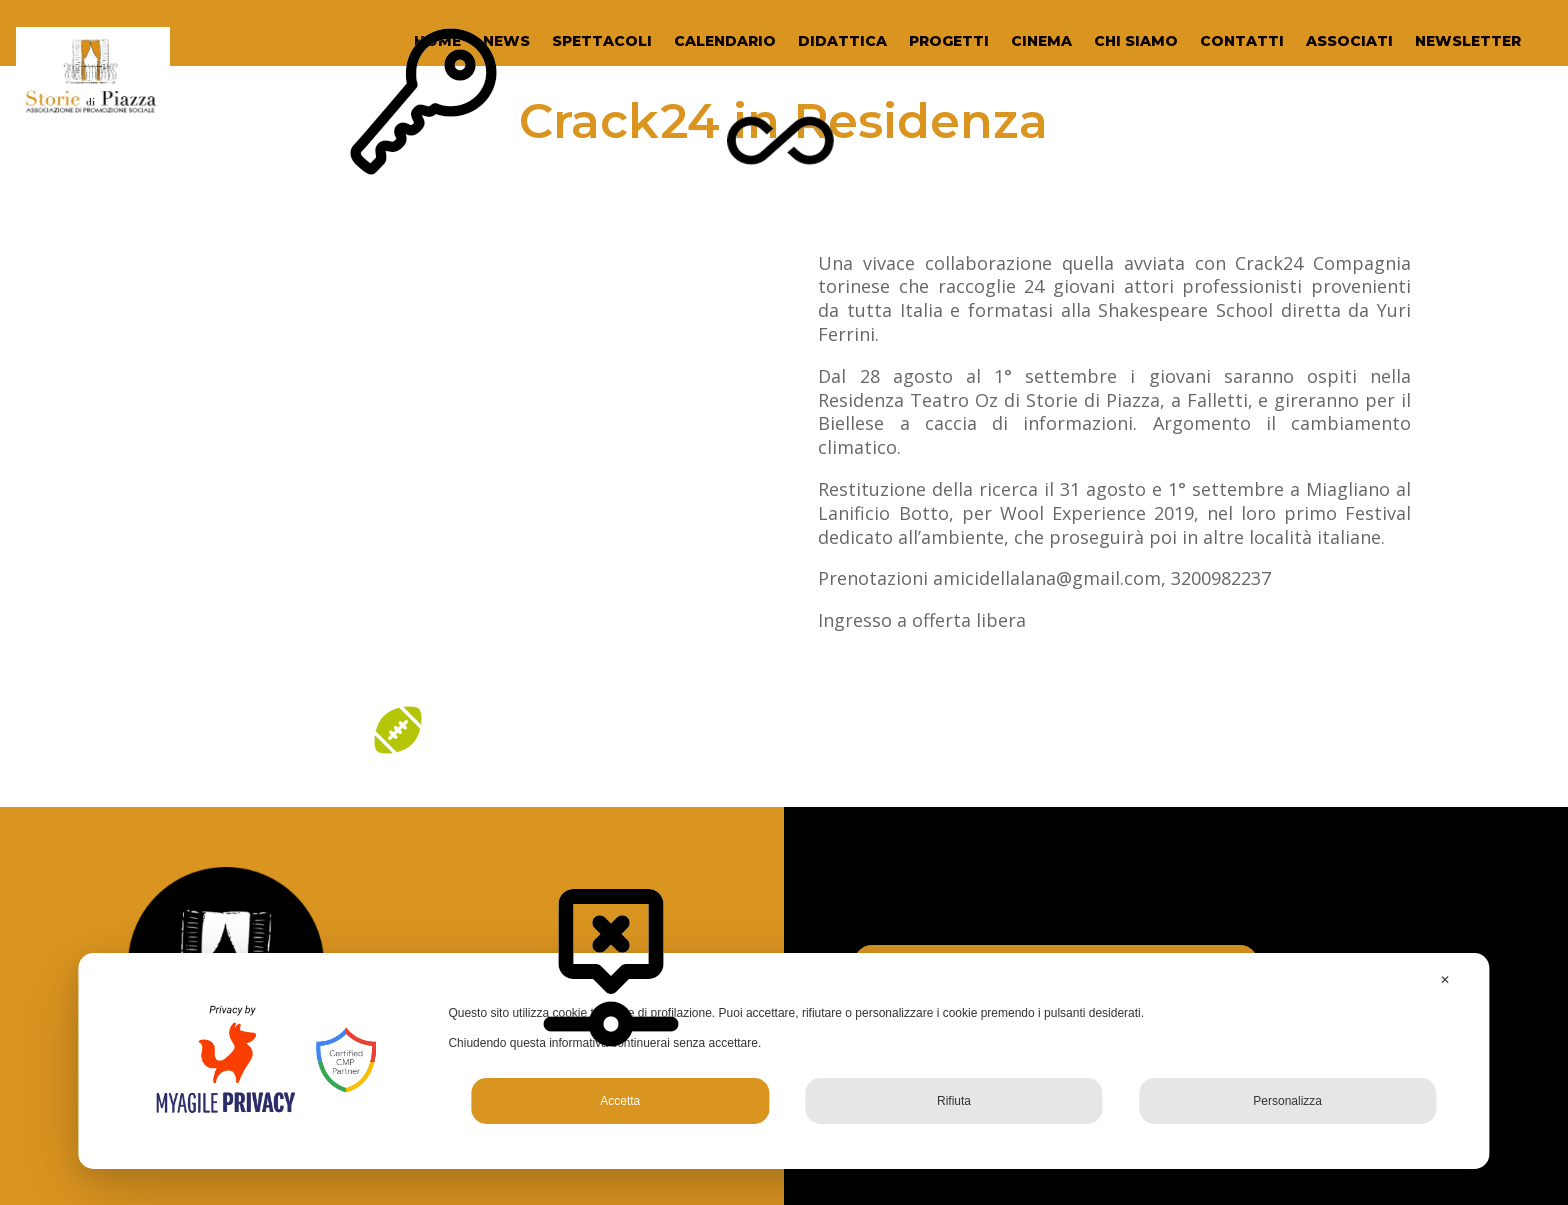  I want to click on access security or password settings, so click(423, 101).